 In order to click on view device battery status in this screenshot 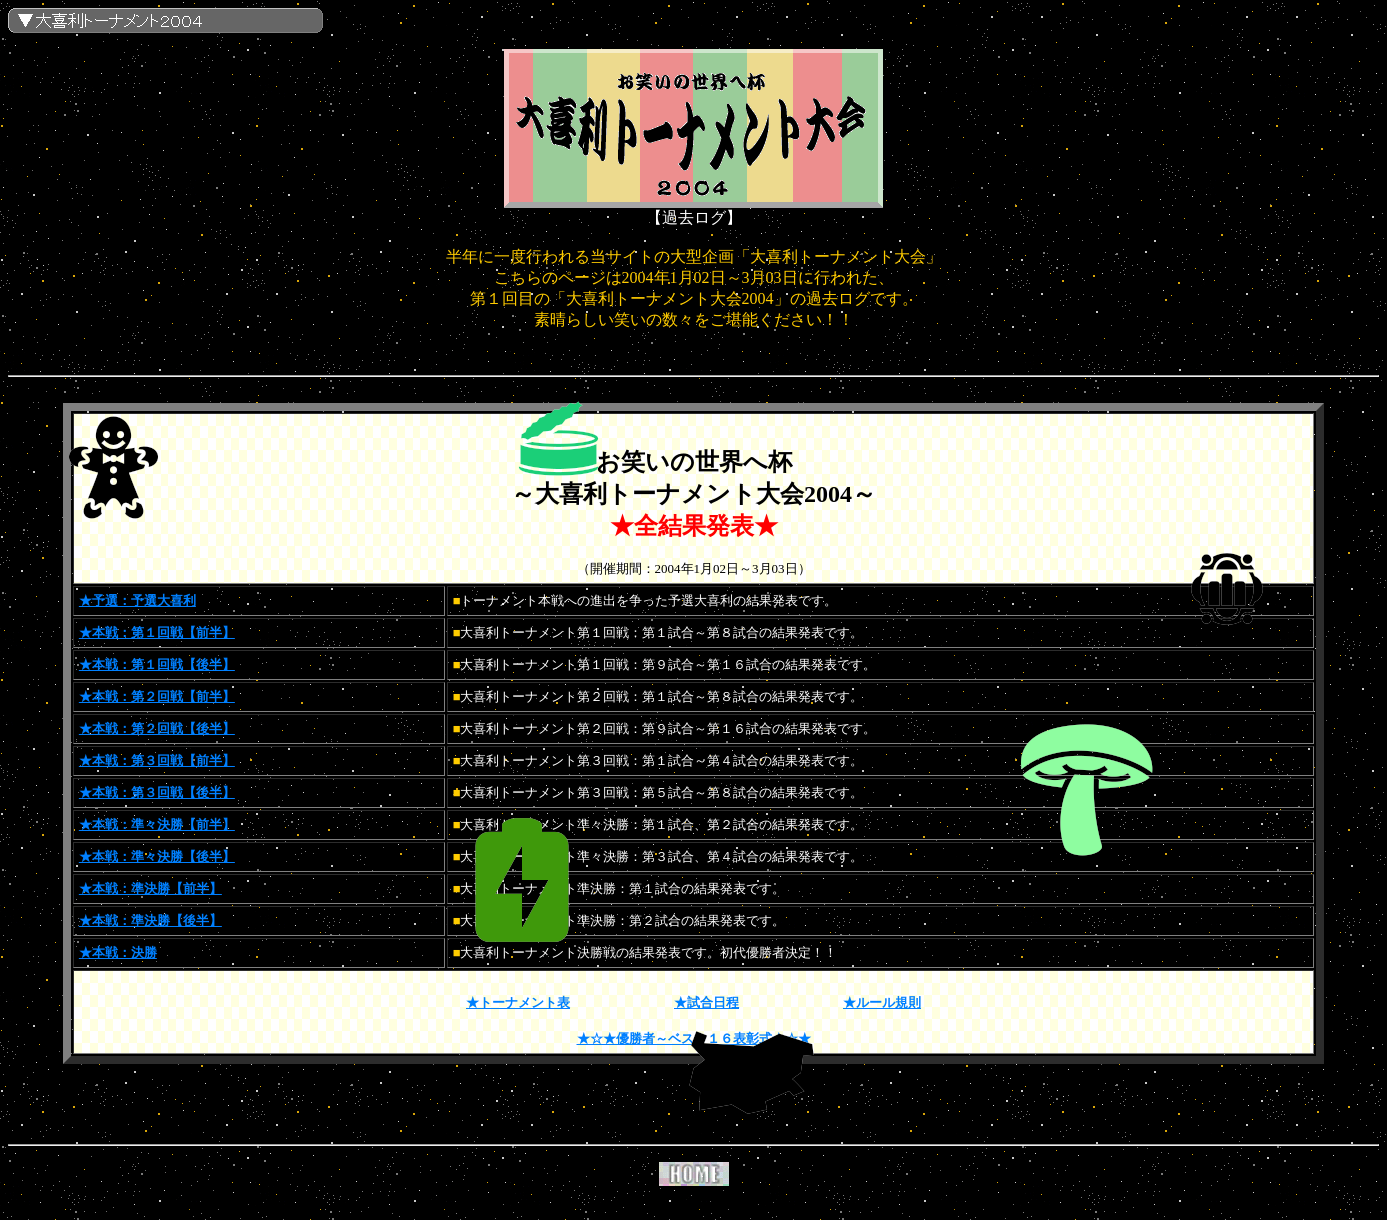, I will do `click(522, 880)`.